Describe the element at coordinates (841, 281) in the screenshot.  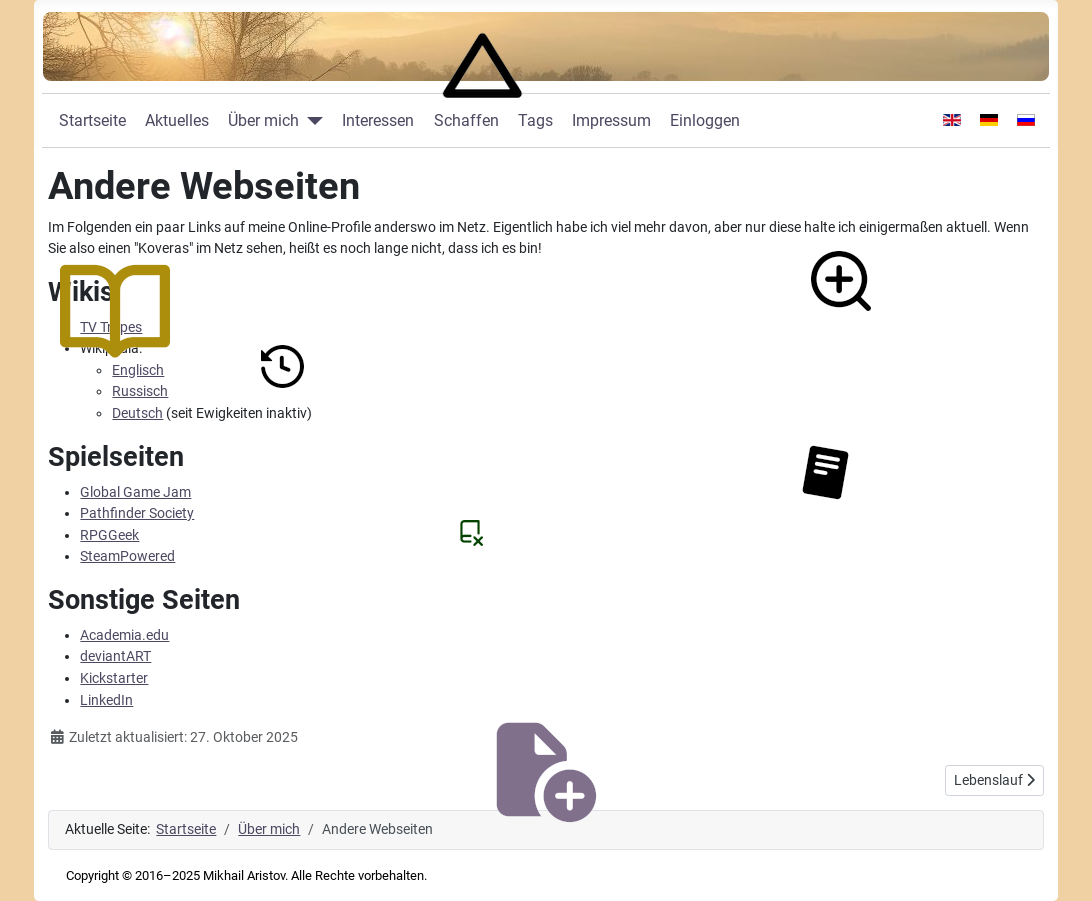
I see `zoom in on content` at that location.